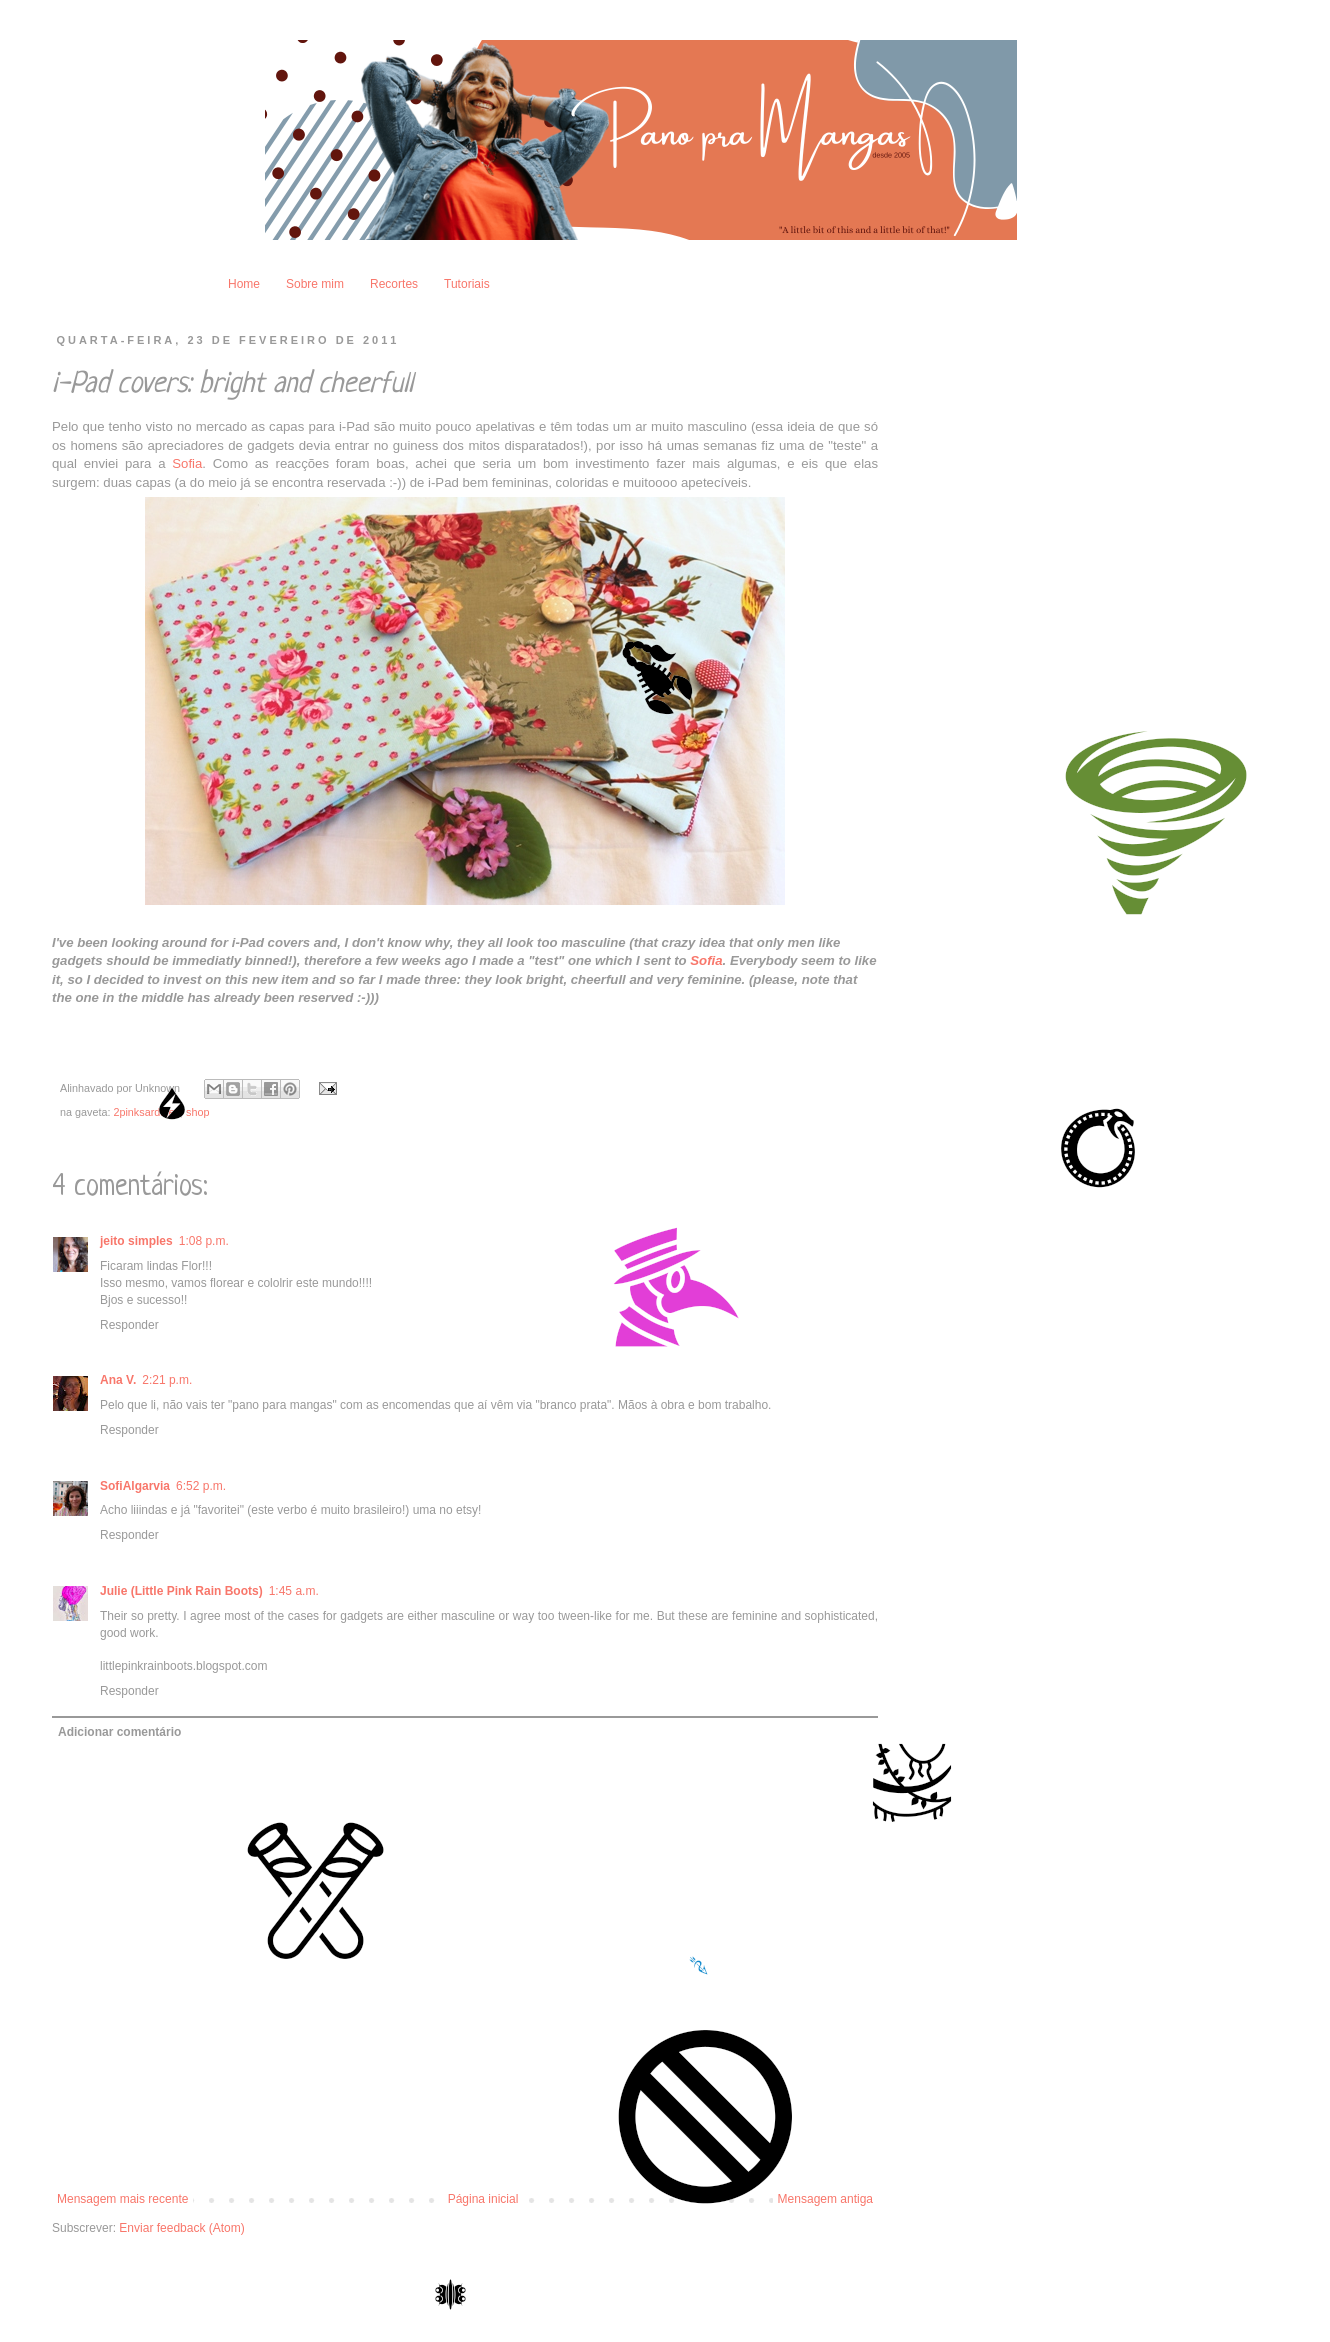 Image resolution: width=1330 pixels, height=2342 pixels. Describe the element at coordinates (1156, 823) in the screenshot. I see `indicates wind or tornado weather condition` at that location.